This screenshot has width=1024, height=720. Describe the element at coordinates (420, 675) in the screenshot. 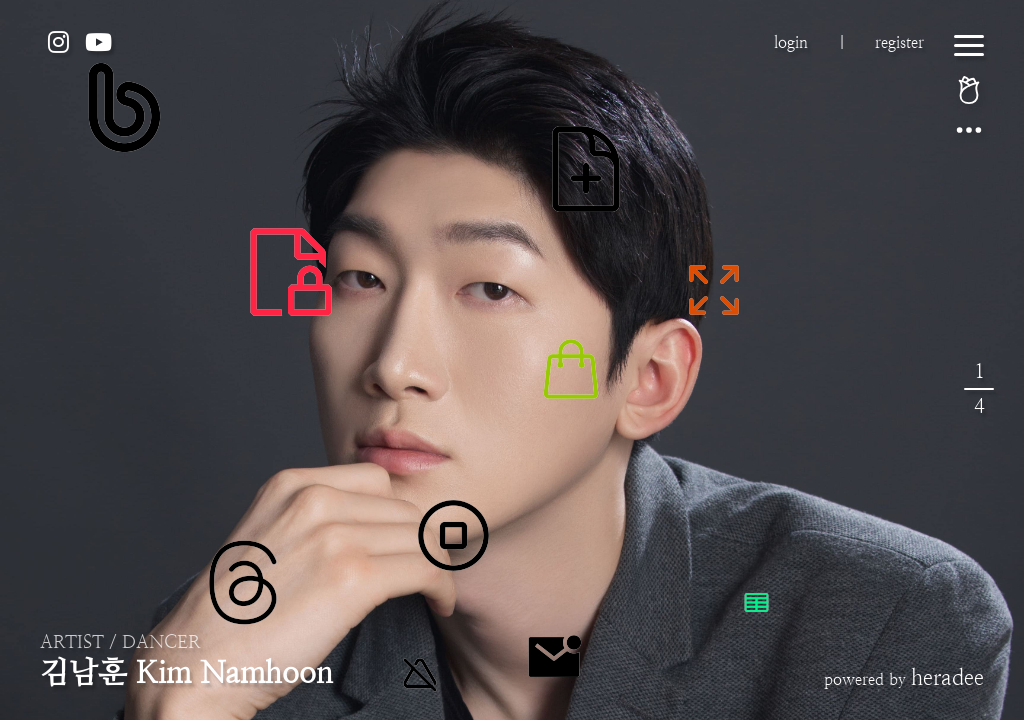

I see `do not bleach - laundry care instruction` at that location.